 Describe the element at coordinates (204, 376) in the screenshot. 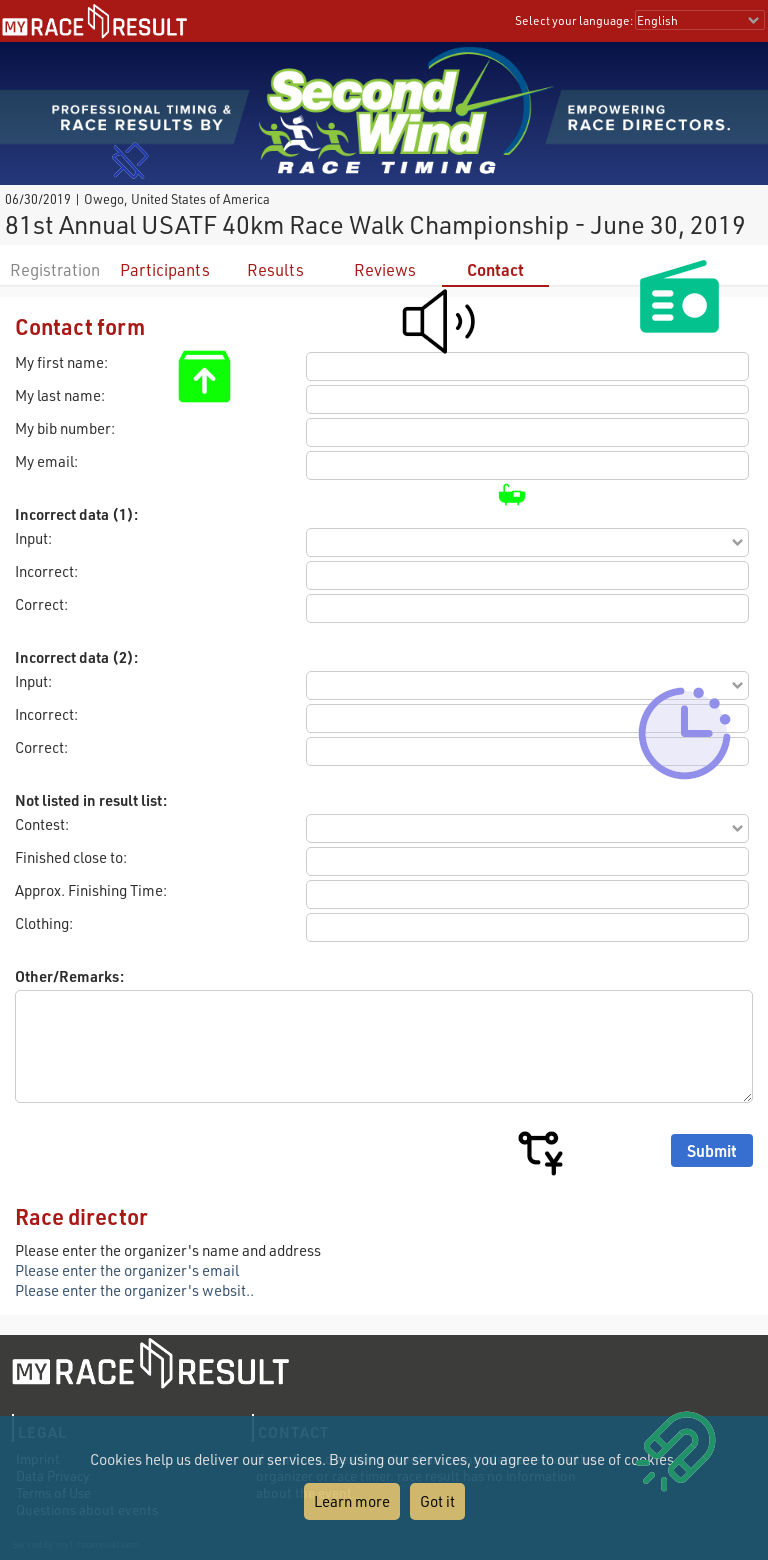

I see `upload file to storage` at that location.